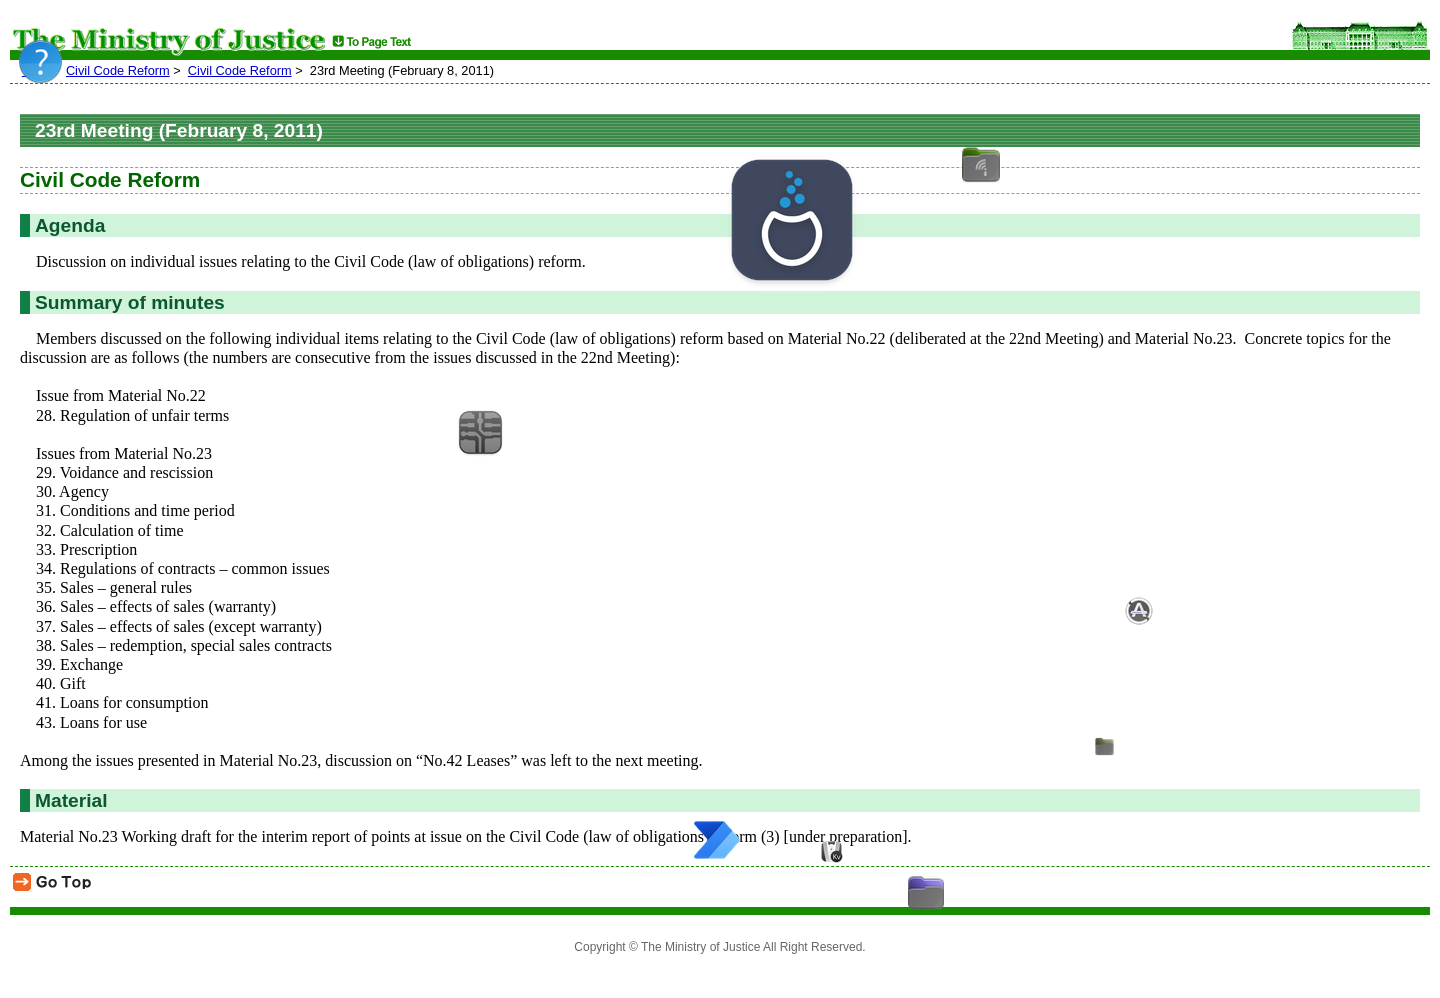 Image resolution: width=1440 pixels, height=998 pixels. Describe the element at coordinates (40, 61) in the screenshot. I see `open help documentation` at that location.